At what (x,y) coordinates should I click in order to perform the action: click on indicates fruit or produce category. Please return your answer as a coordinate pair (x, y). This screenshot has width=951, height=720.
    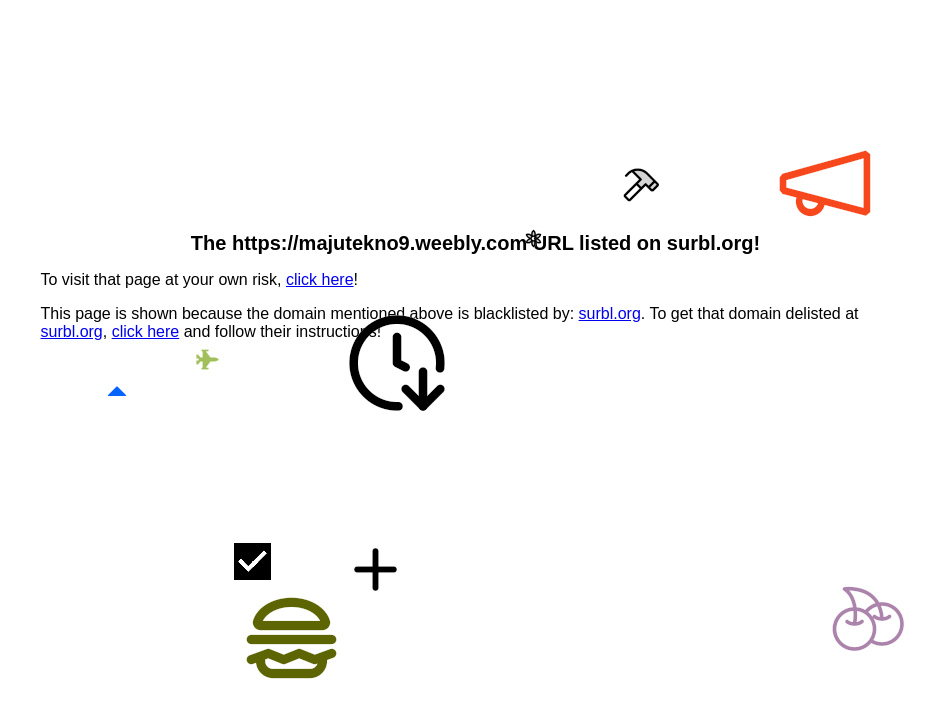
    Looking at the image, I should click on (867, 619).